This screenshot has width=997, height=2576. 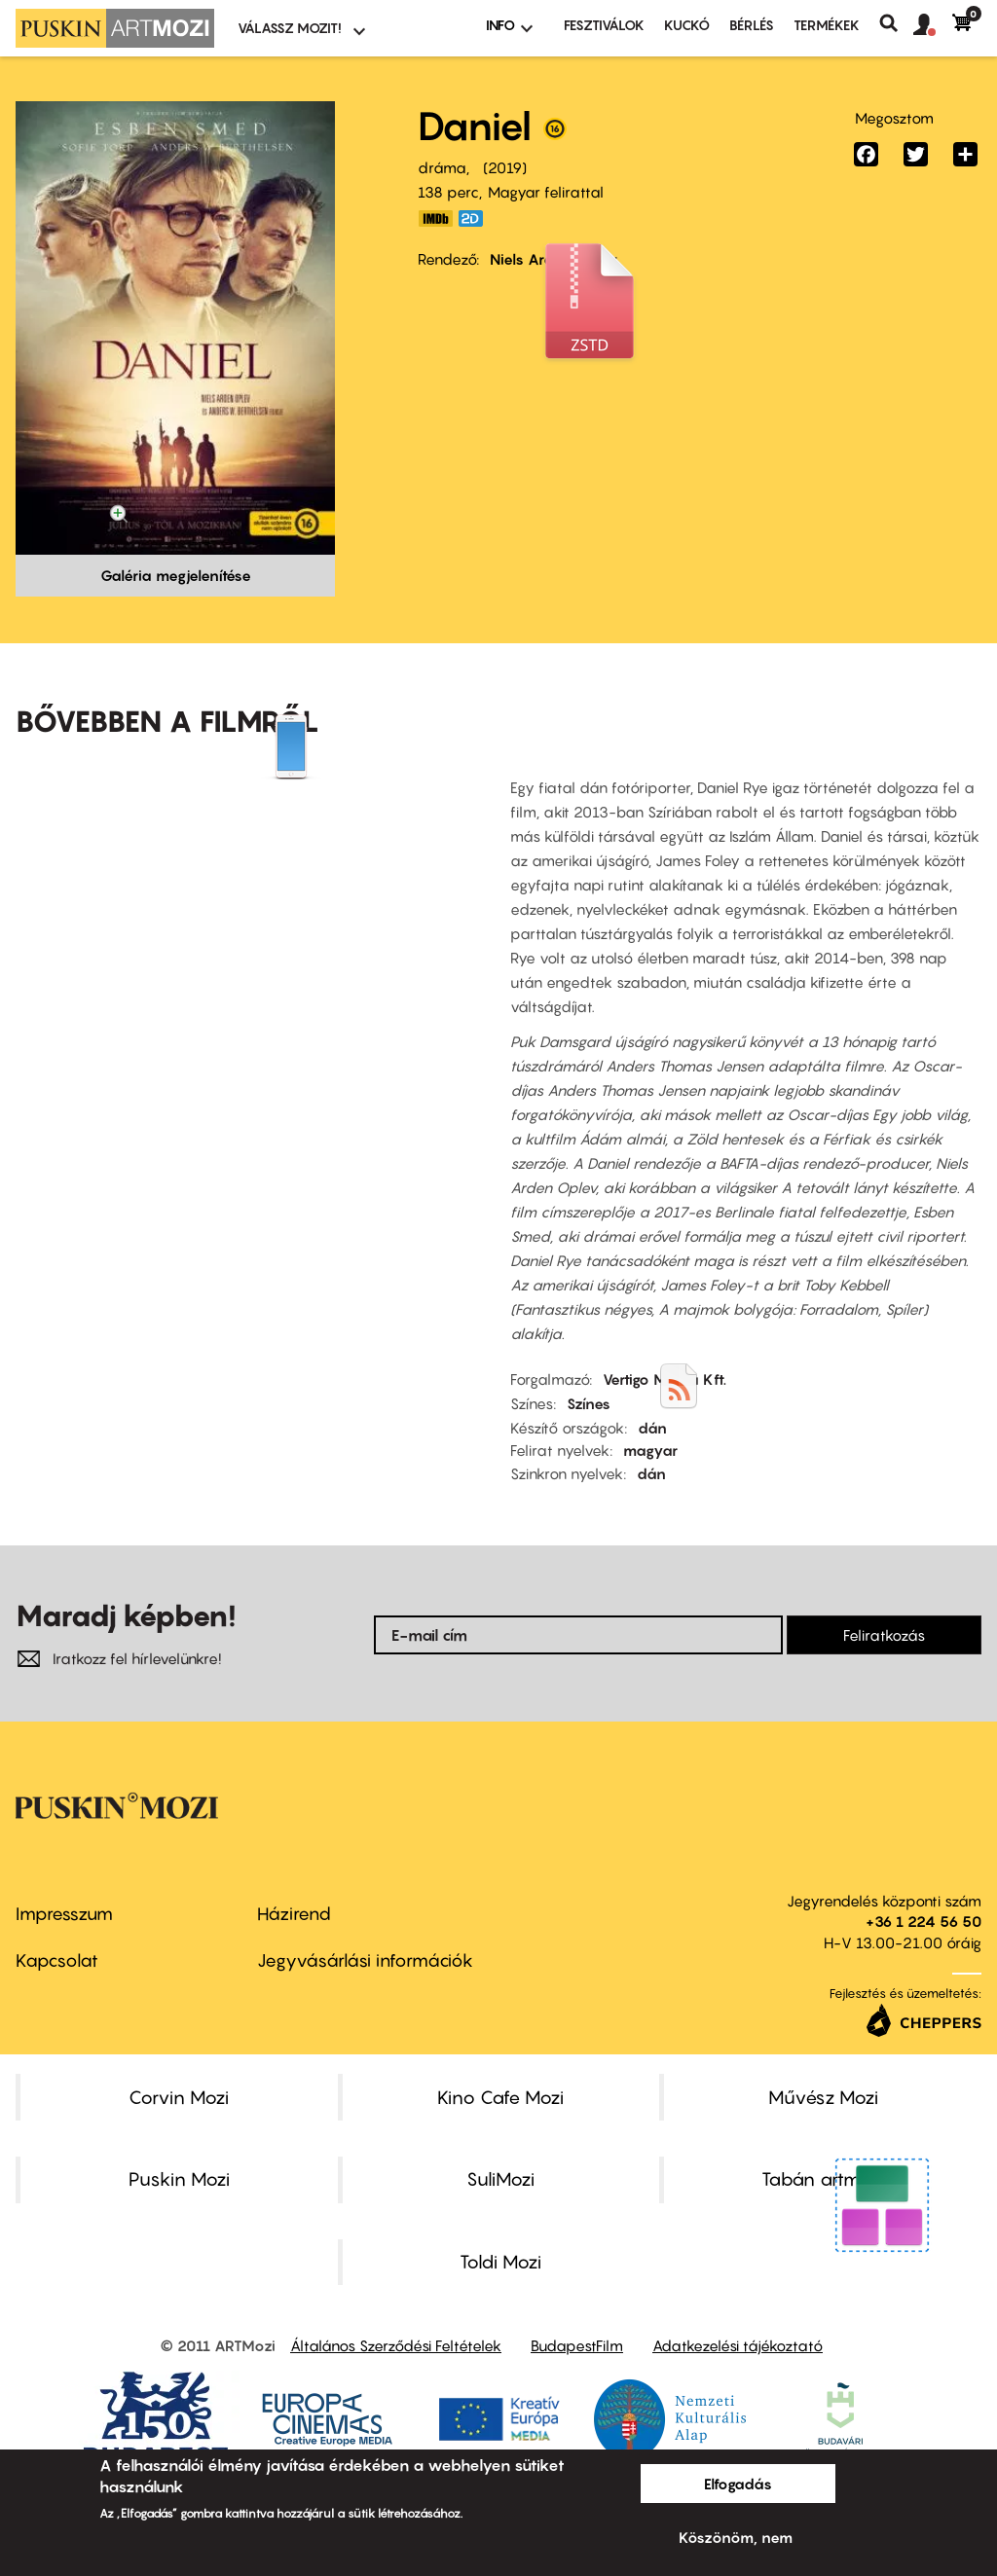 I want to click on iPhone 7 Plus device icon, so click(x=291, y=747).